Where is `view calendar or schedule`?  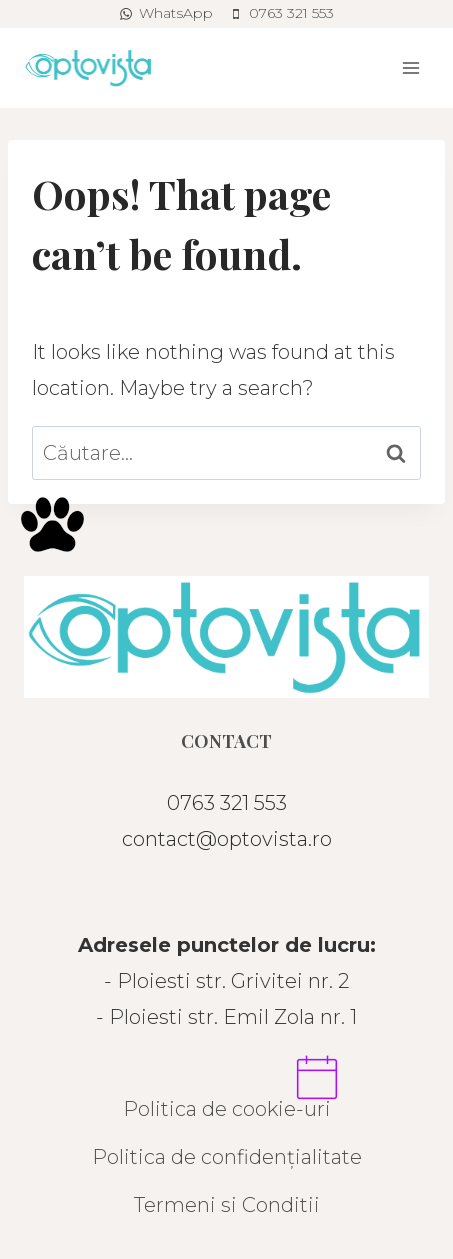 view calendar or schedule is located at coordinates (317, 1079).